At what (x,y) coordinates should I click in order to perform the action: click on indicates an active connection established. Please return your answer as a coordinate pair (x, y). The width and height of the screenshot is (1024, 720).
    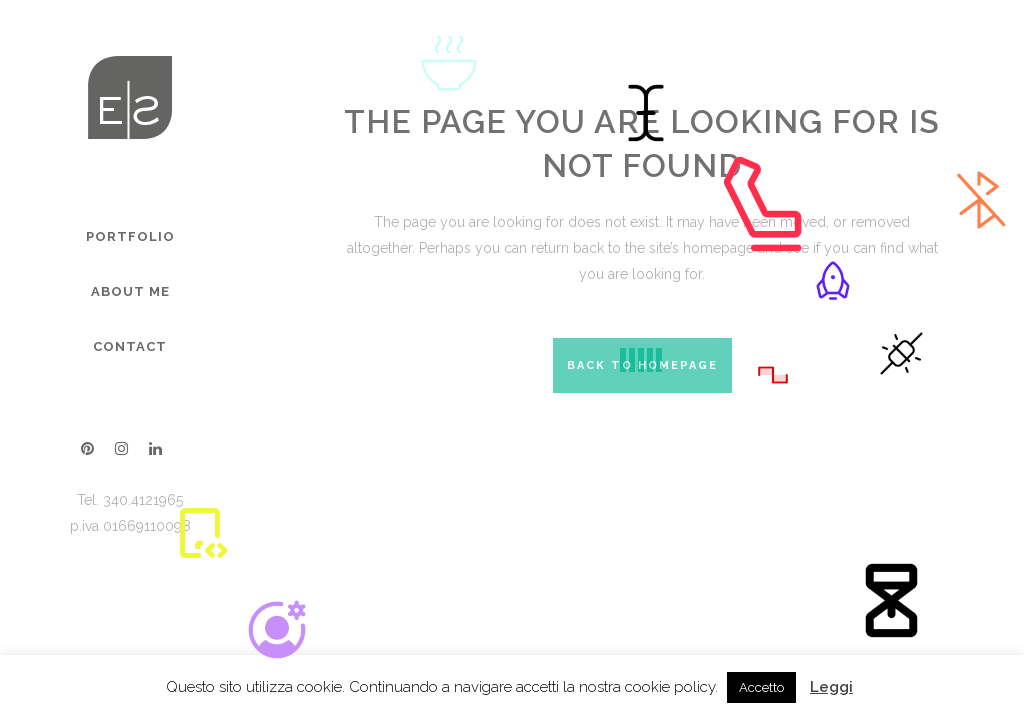
    Looking at the image, I should click on (901, 353).